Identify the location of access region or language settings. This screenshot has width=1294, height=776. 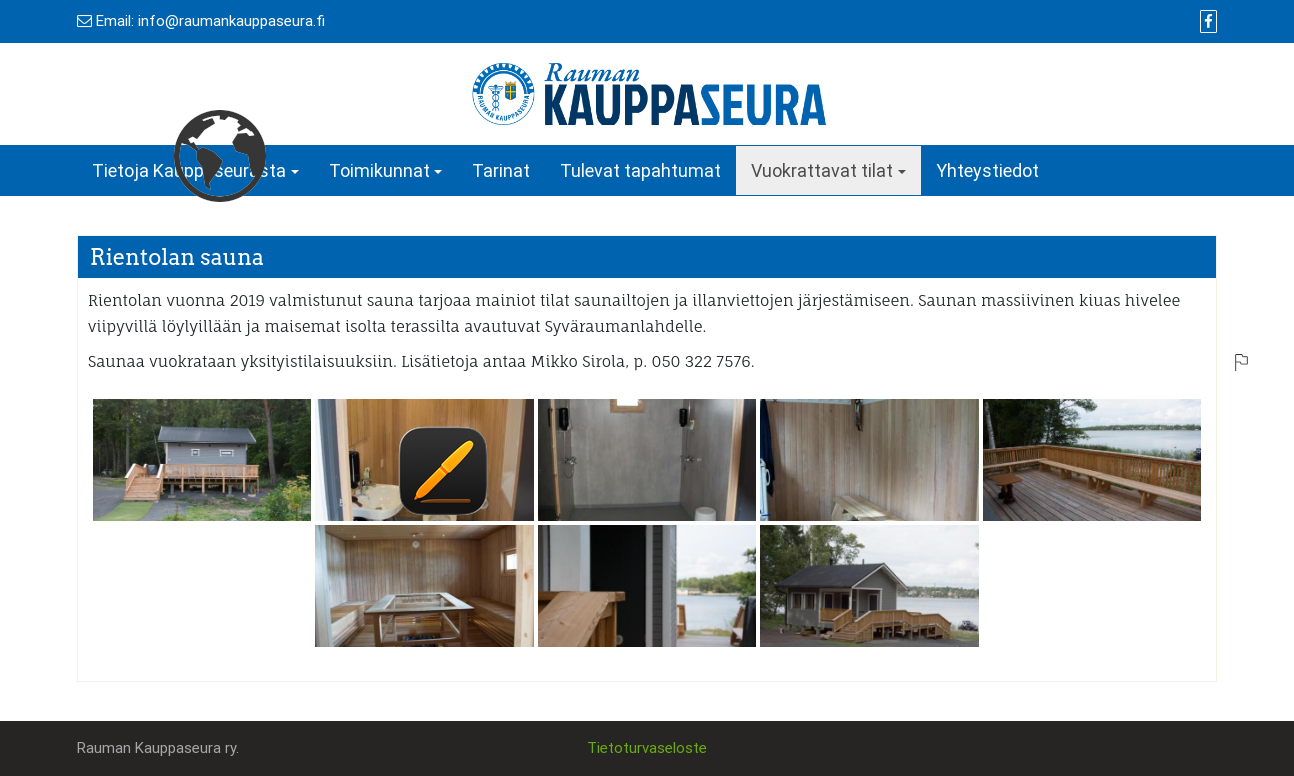
(1241, 362).